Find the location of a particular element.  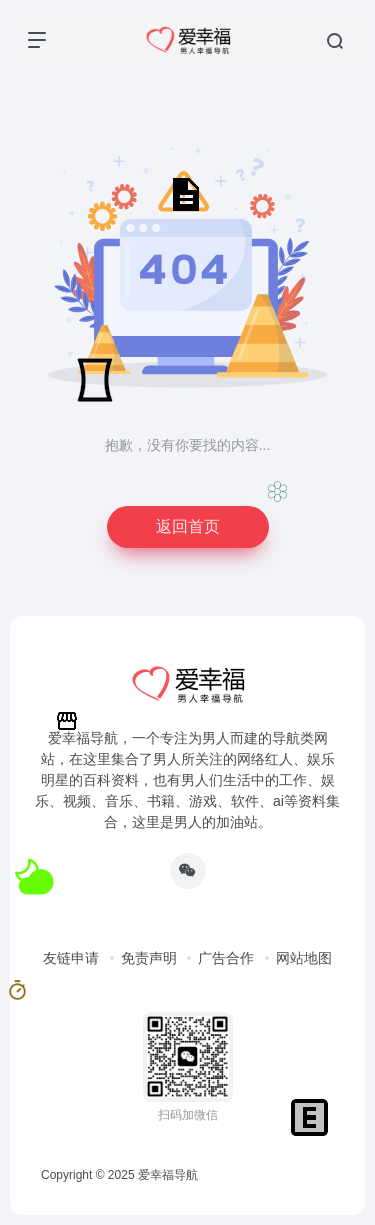

indicates nighttime or evening weather conditions is located at coordinates (33, 878).